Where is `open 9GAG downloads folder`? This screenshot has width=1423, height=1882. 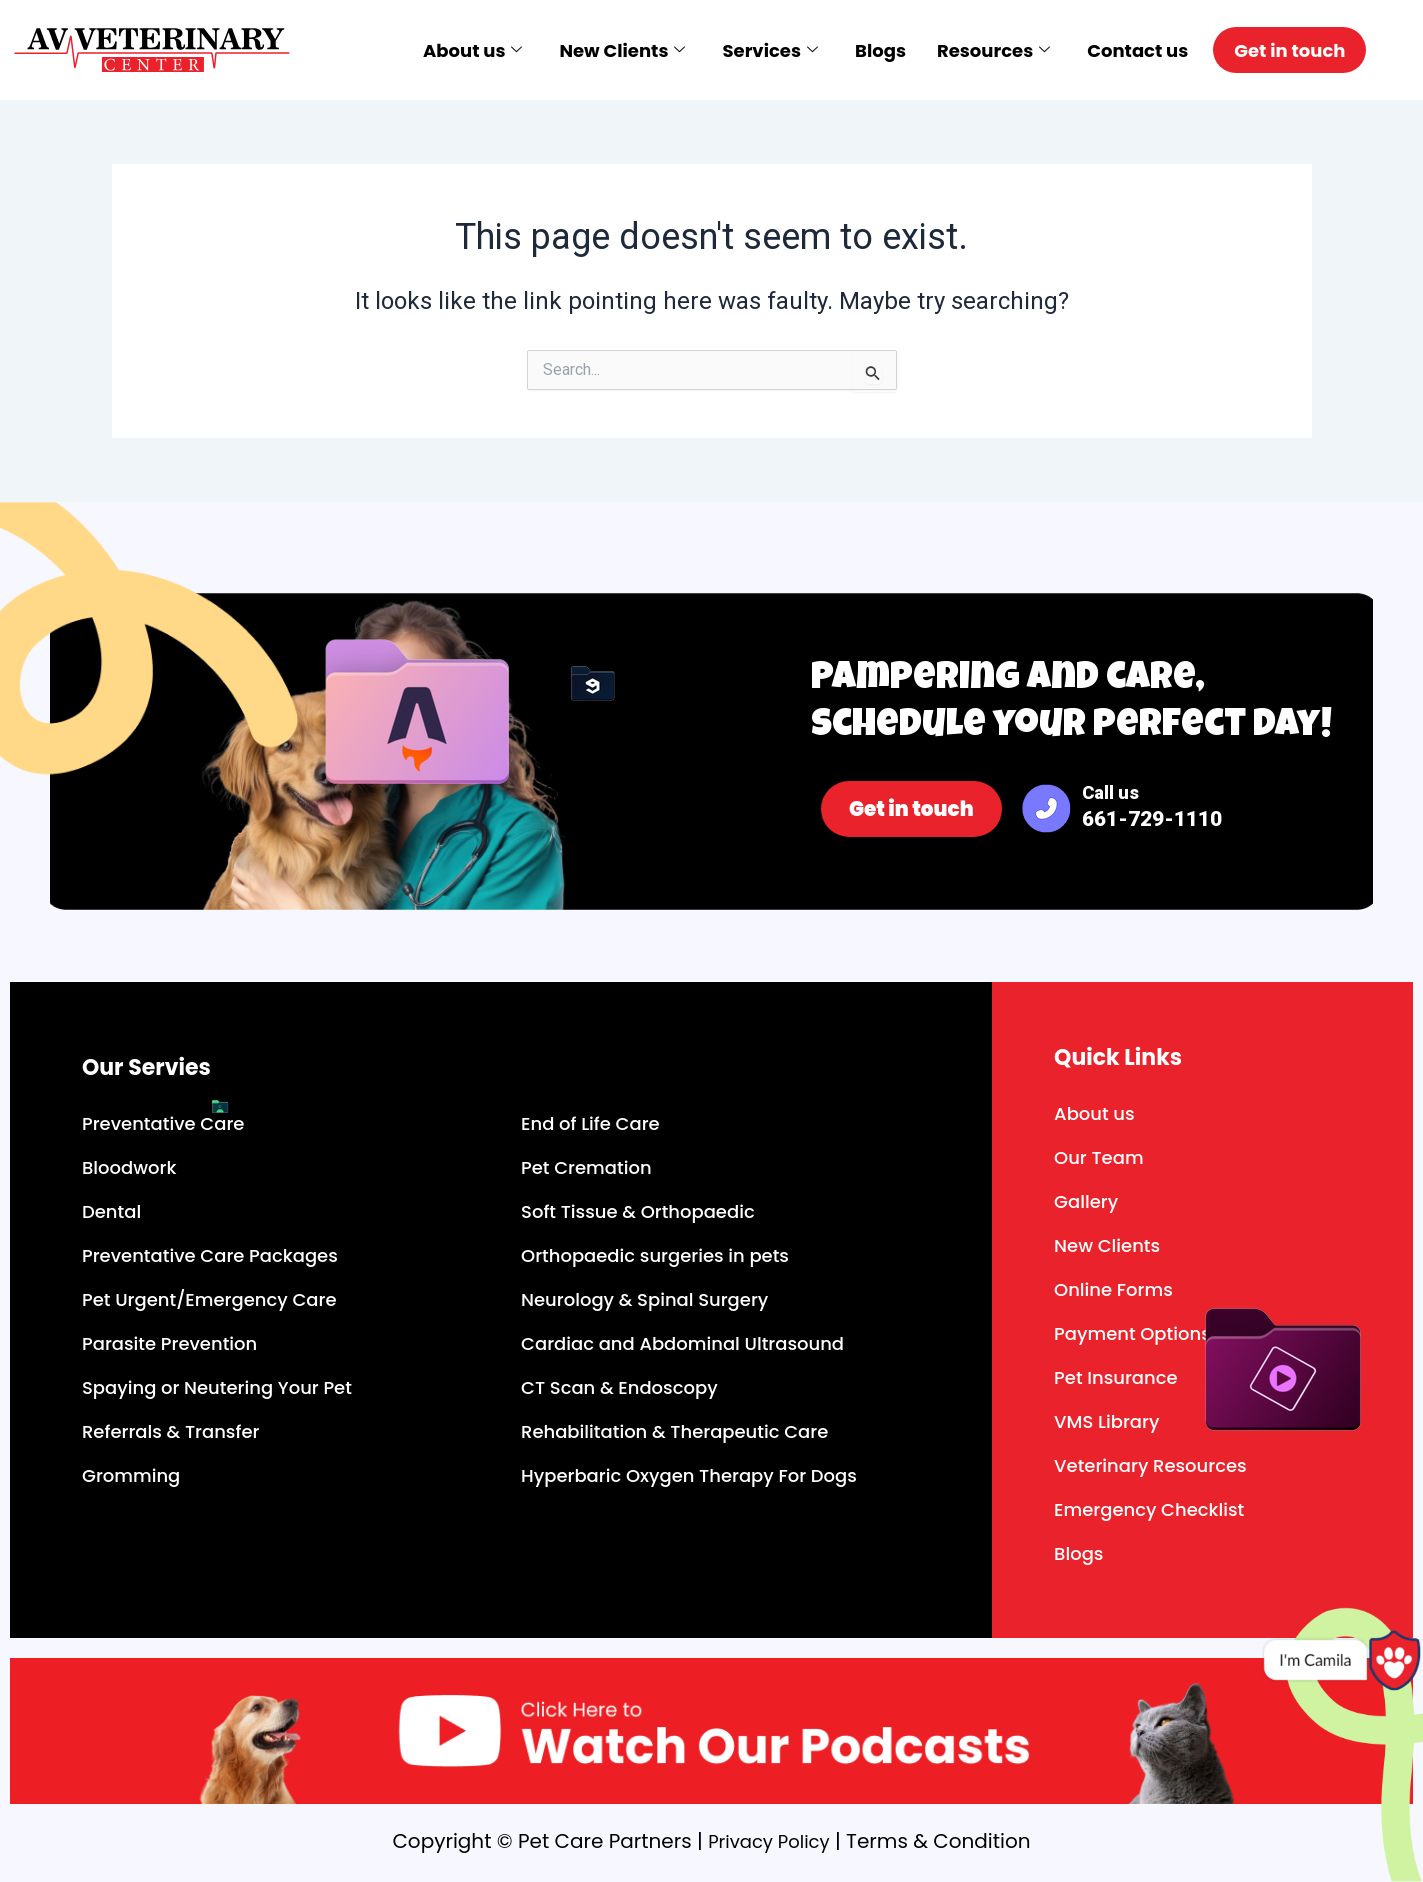 open 9GAG downloads folder is located at coordinates (592, 684).